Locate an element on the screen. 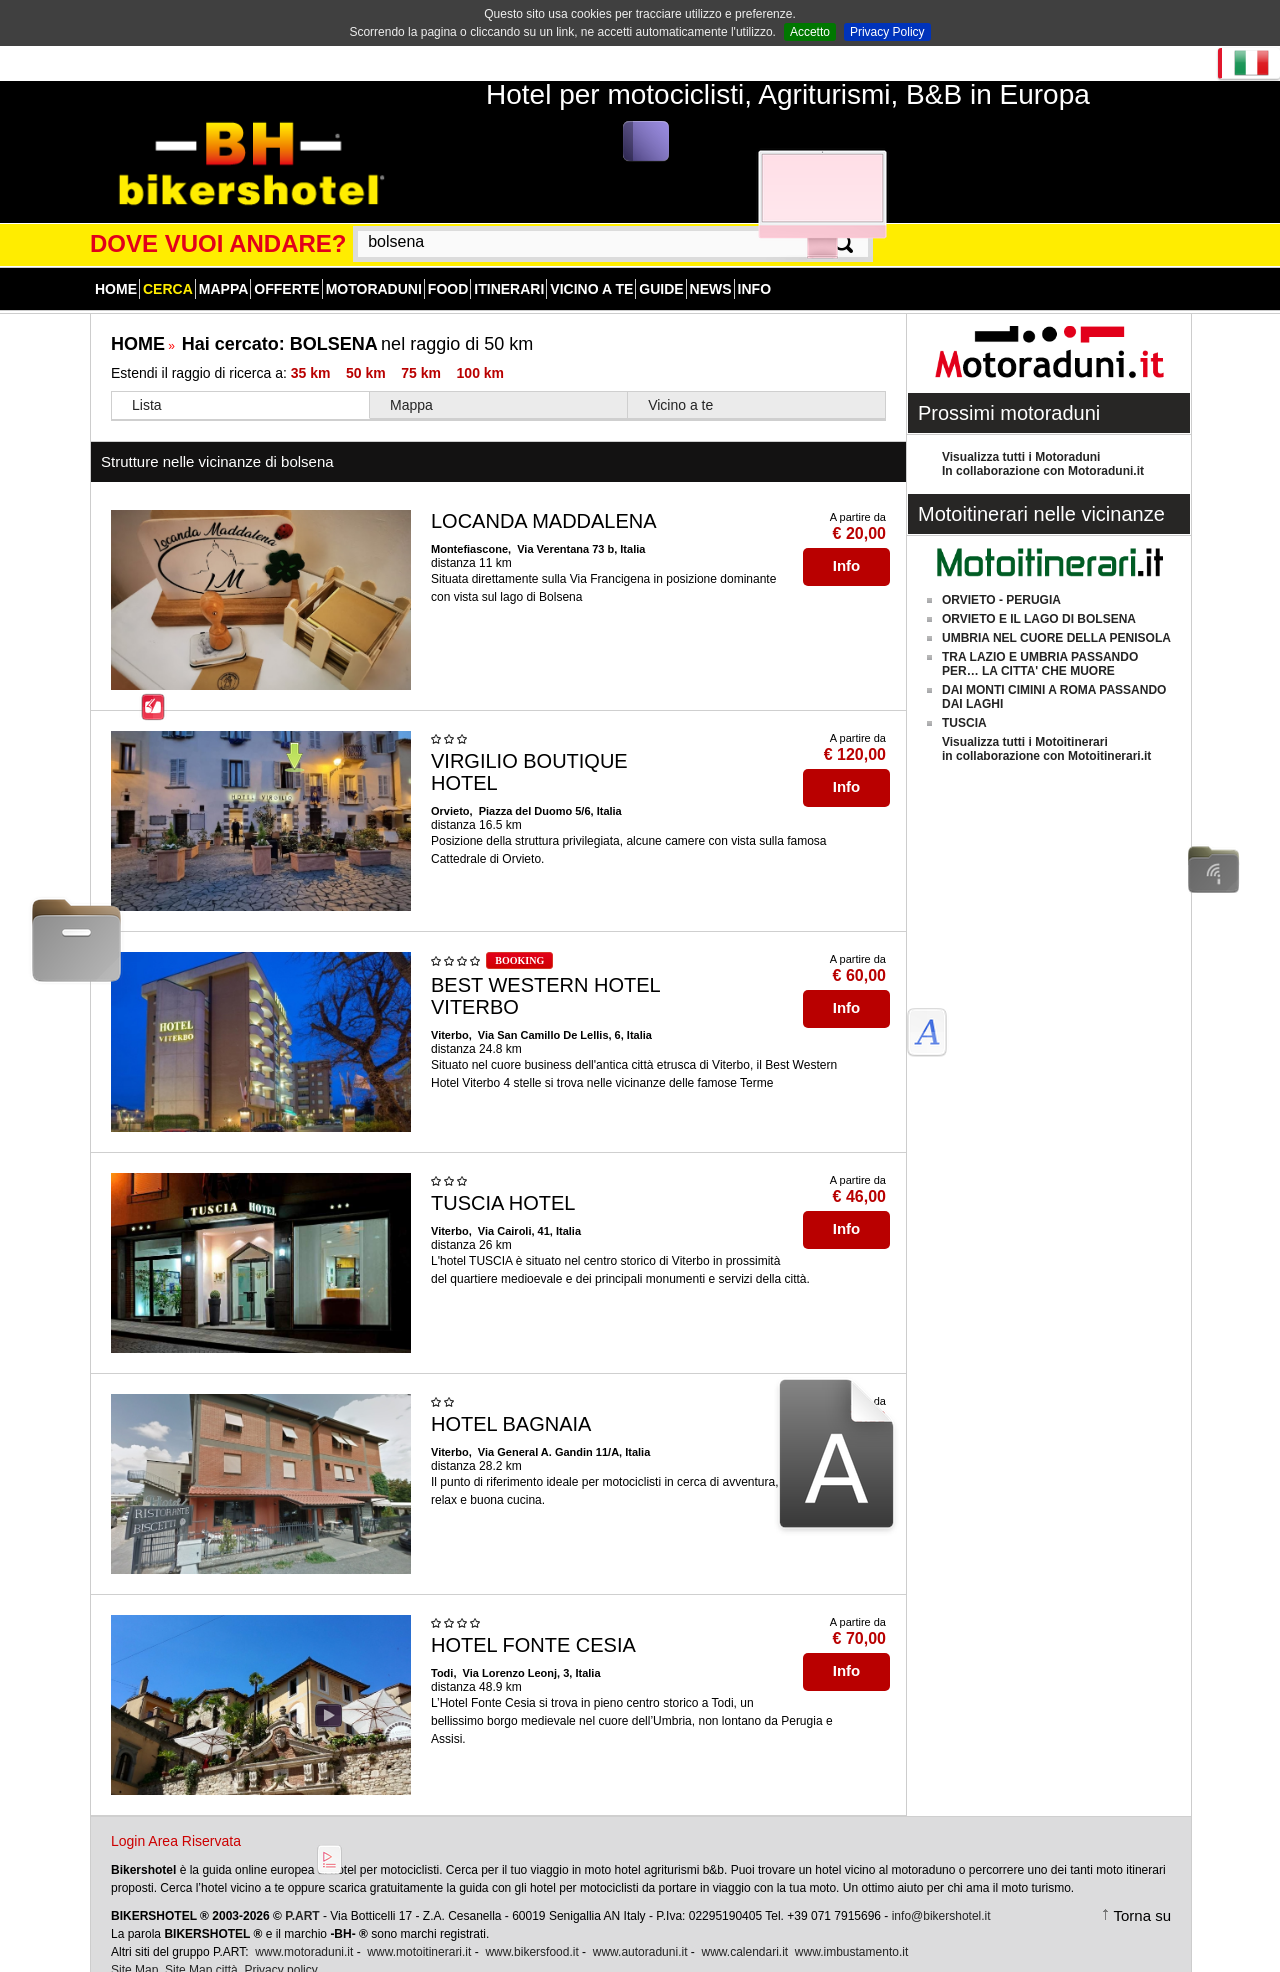 Image resolution: width=1280 pixels, height=1972 pixels. access desktop folder is located at coordinates (646, 140).